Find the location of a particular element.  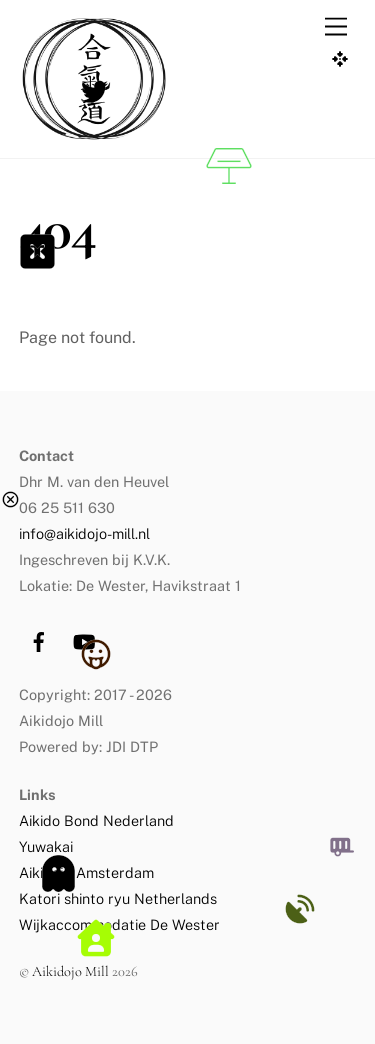

close or dismiss a dialog box is located at coordinates (37, 251).